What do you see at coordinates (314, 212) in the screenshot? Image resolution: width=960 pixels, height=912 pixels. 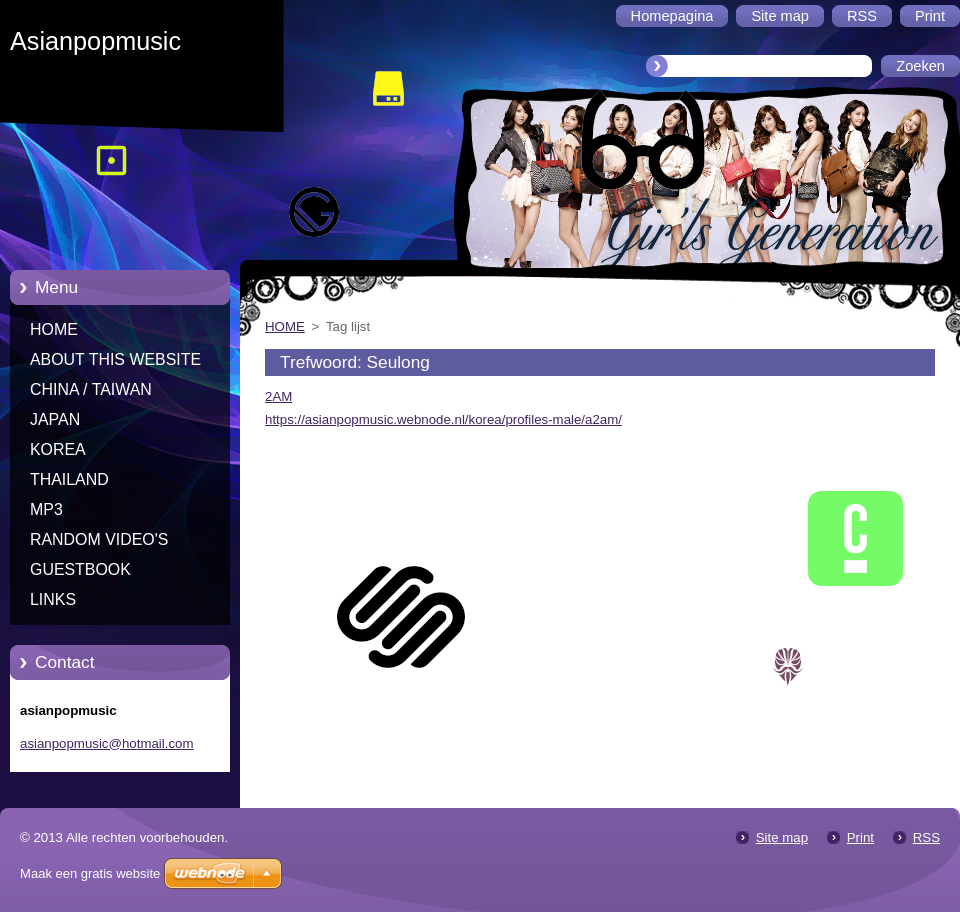 I see `Gatsby framework logo` at bounding box center [314, 212].